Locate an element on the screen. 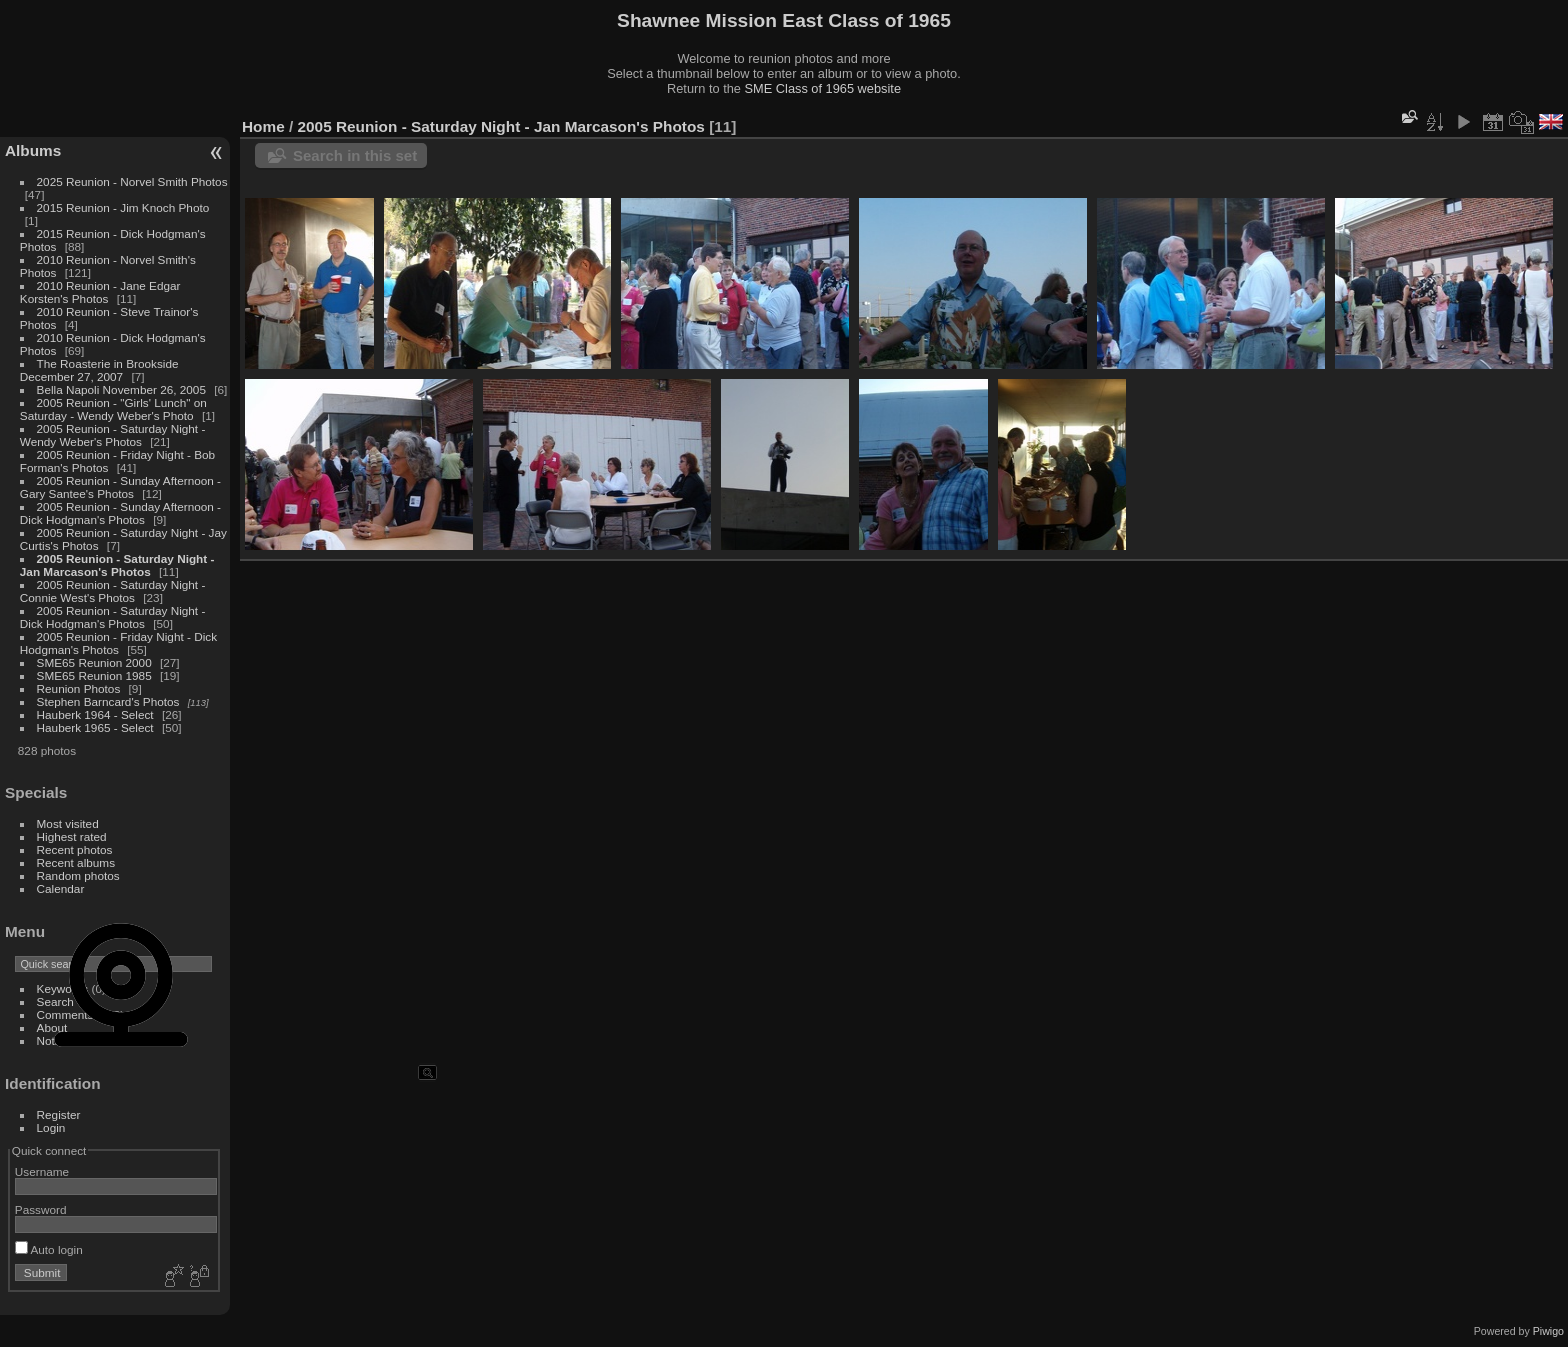 This screenshot has height=1347, width=1568. enable webcam or video camera is located at coordinates (121, 990).